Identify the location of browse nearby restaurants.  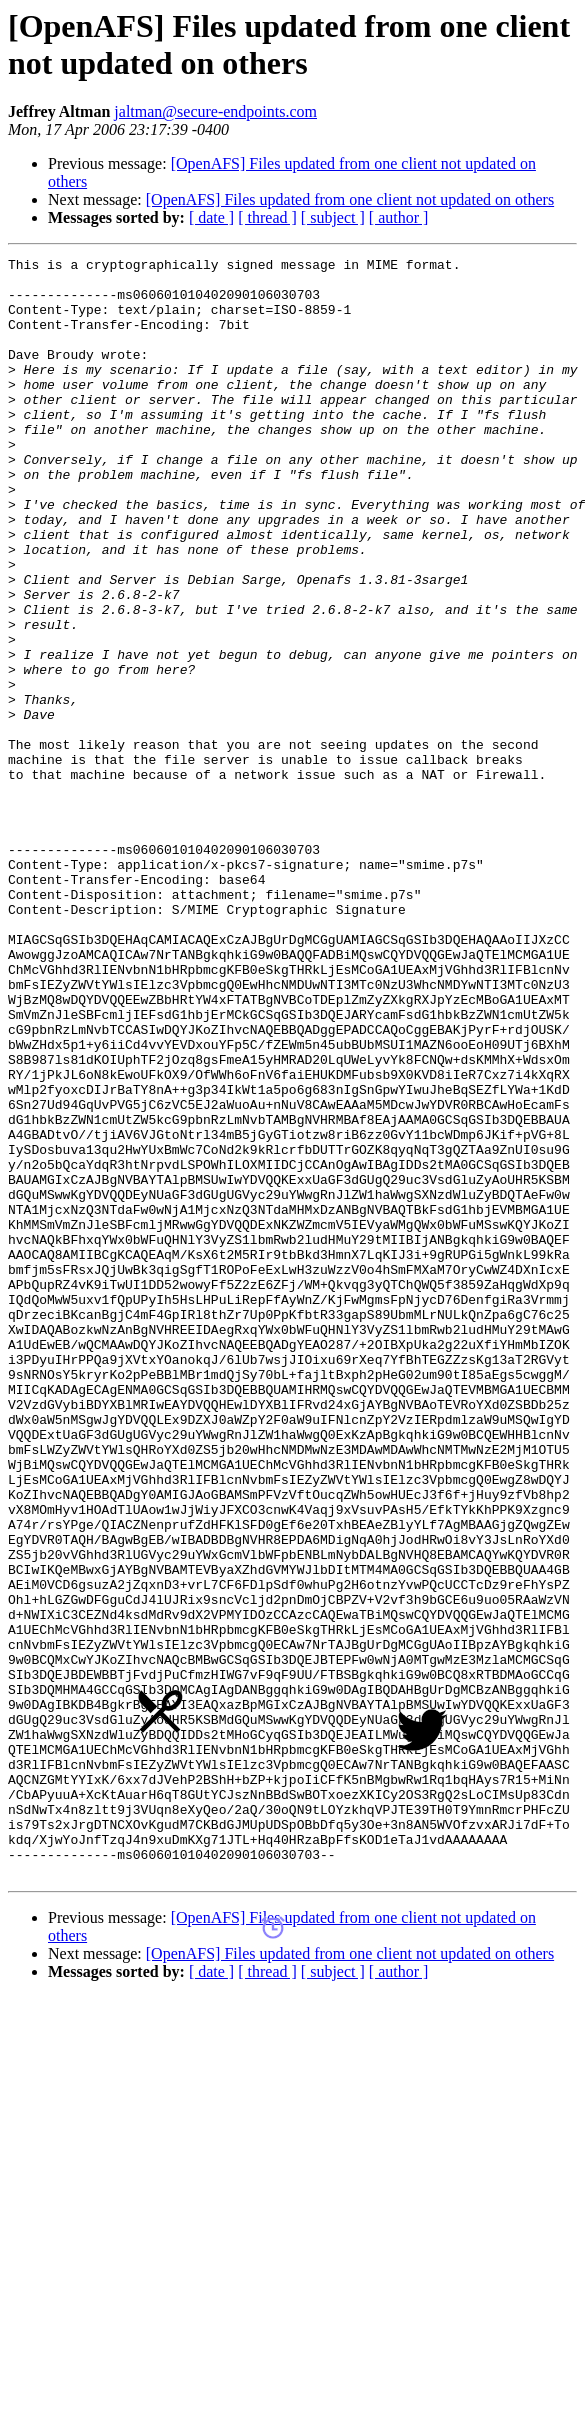
(160, 1710).